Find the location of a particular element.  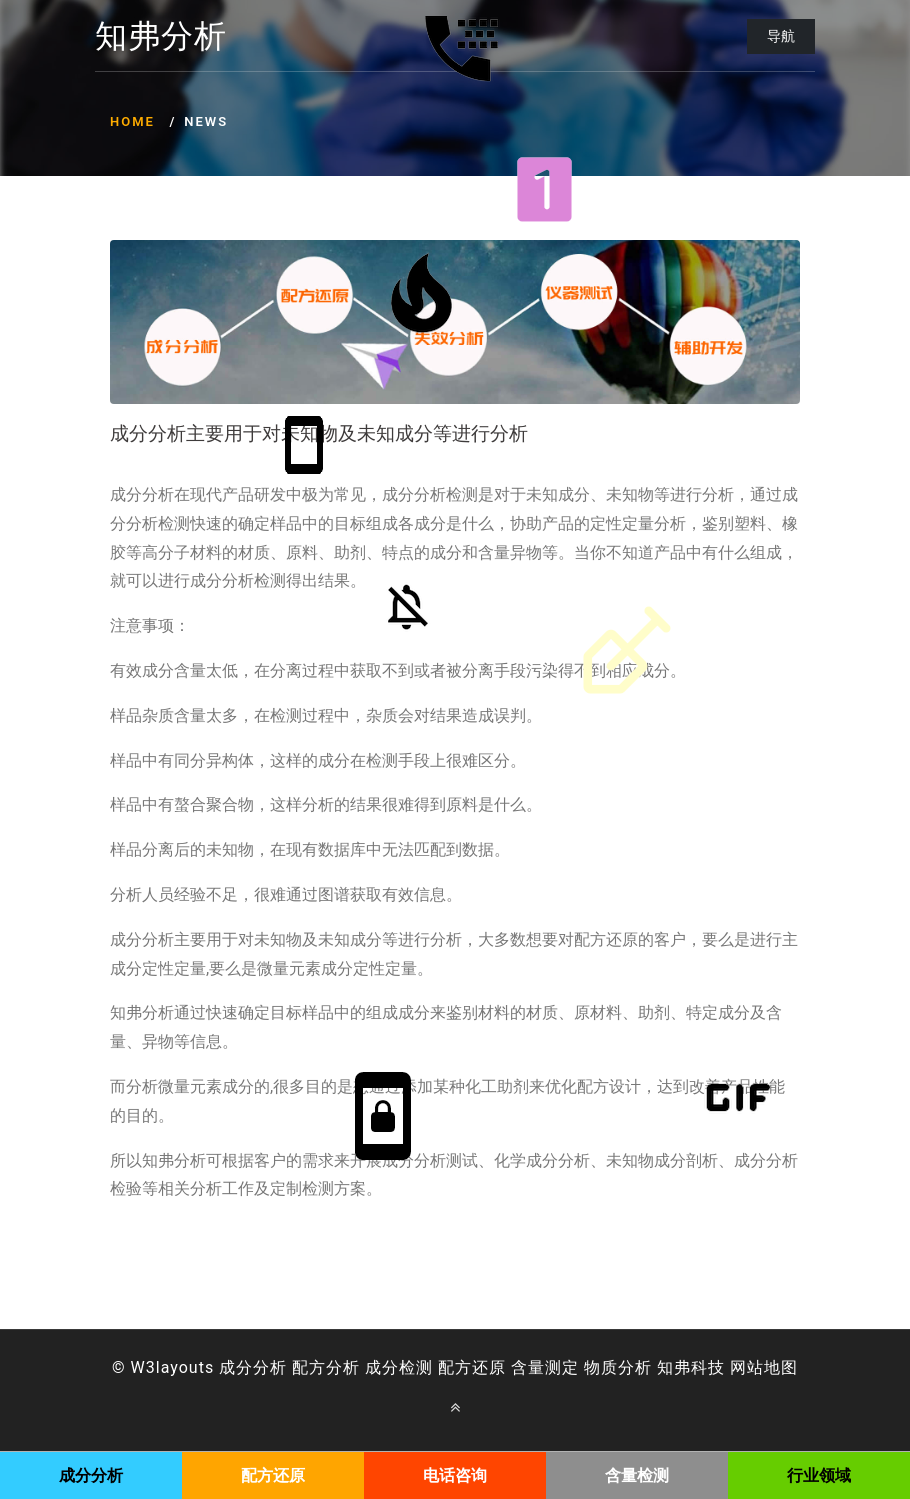

lock screen in portrait orientation is located at coordinates (383, 1116).